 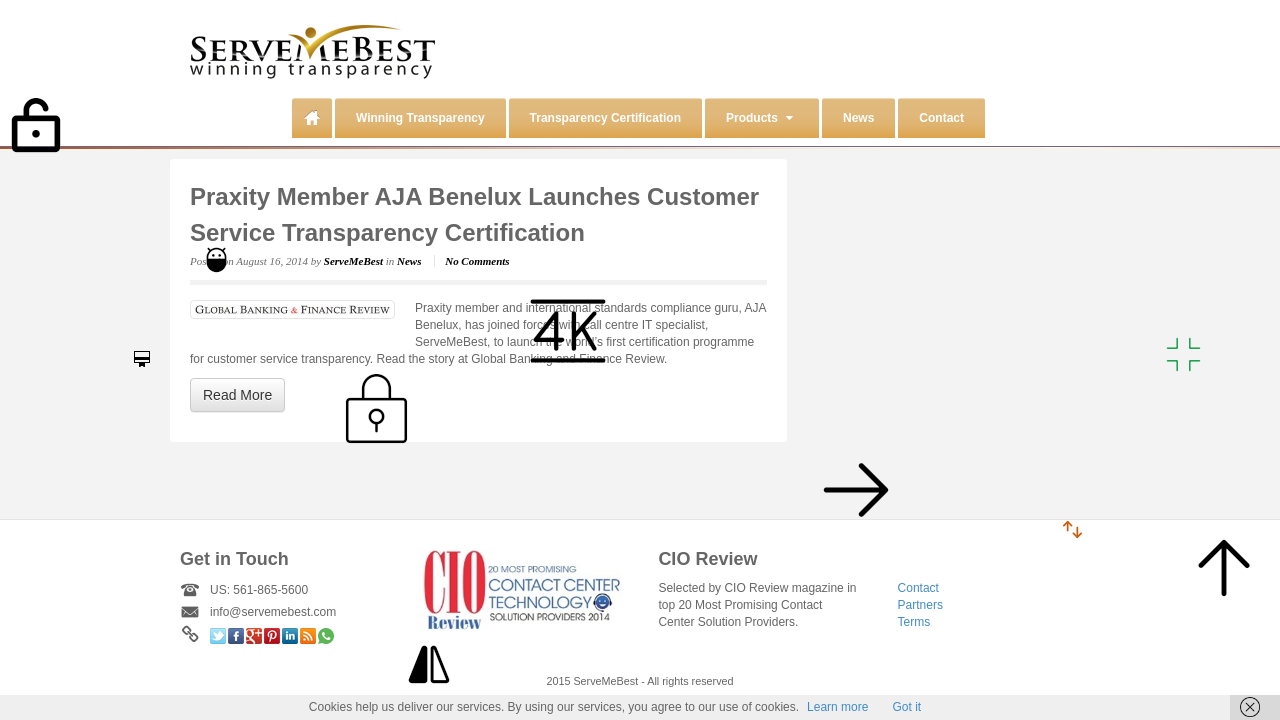 What do you see at coordinates (142, 359) in the screenshot?
I see `view membership card or subscription details` at bounding box center [142, 359].